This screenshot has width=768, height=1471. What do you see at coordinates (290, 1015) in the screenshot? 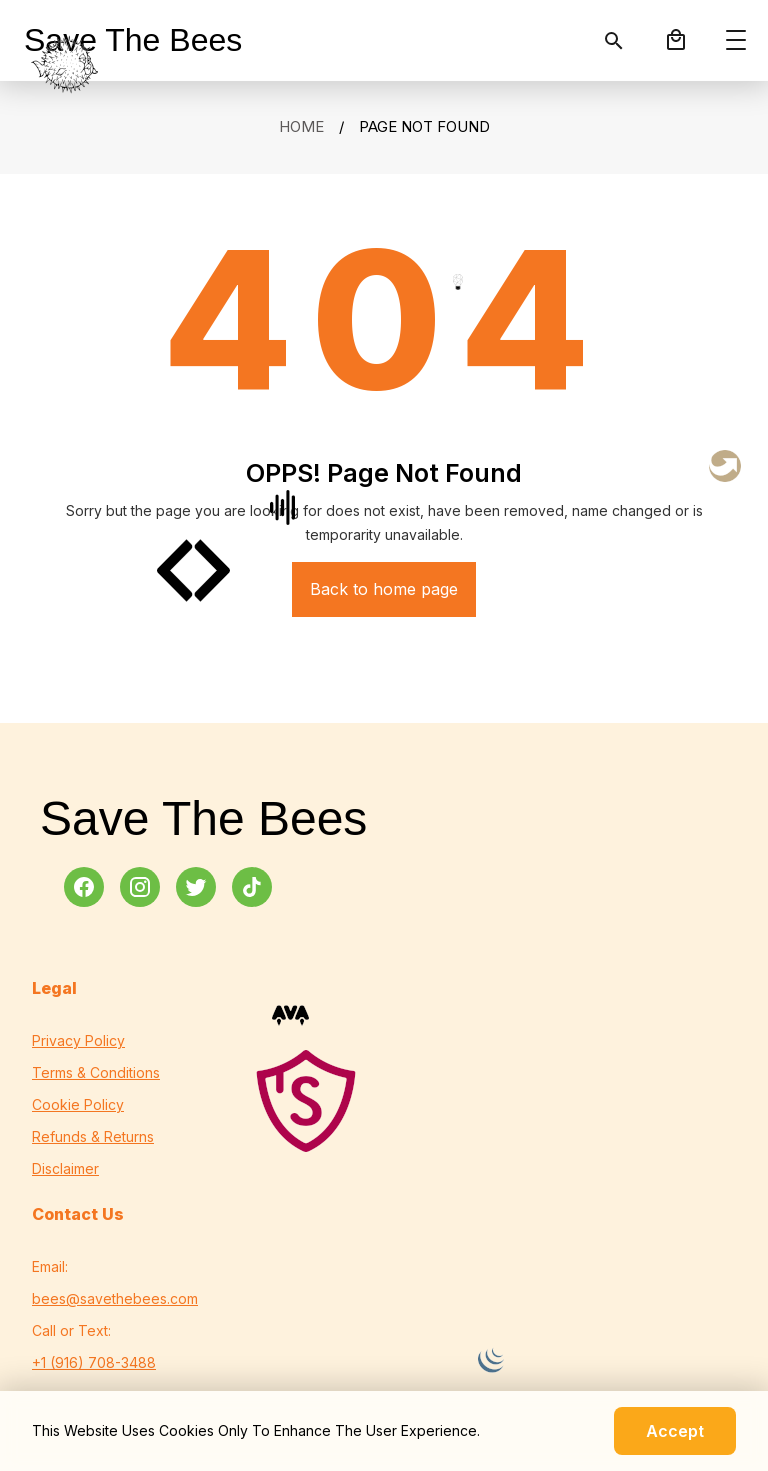
I see `AVA JavaScript testing framework logo` at bounding box center [290, 1015].